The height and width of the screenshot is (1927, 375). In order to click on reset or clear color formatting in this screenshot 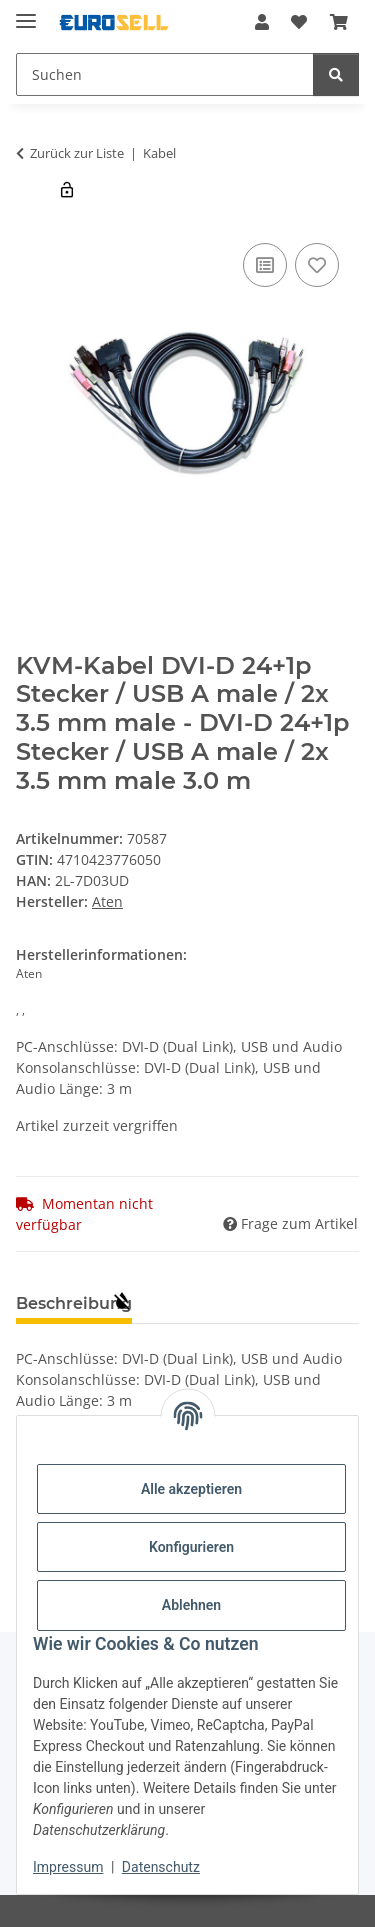, I will do `click(122, 1301)`.